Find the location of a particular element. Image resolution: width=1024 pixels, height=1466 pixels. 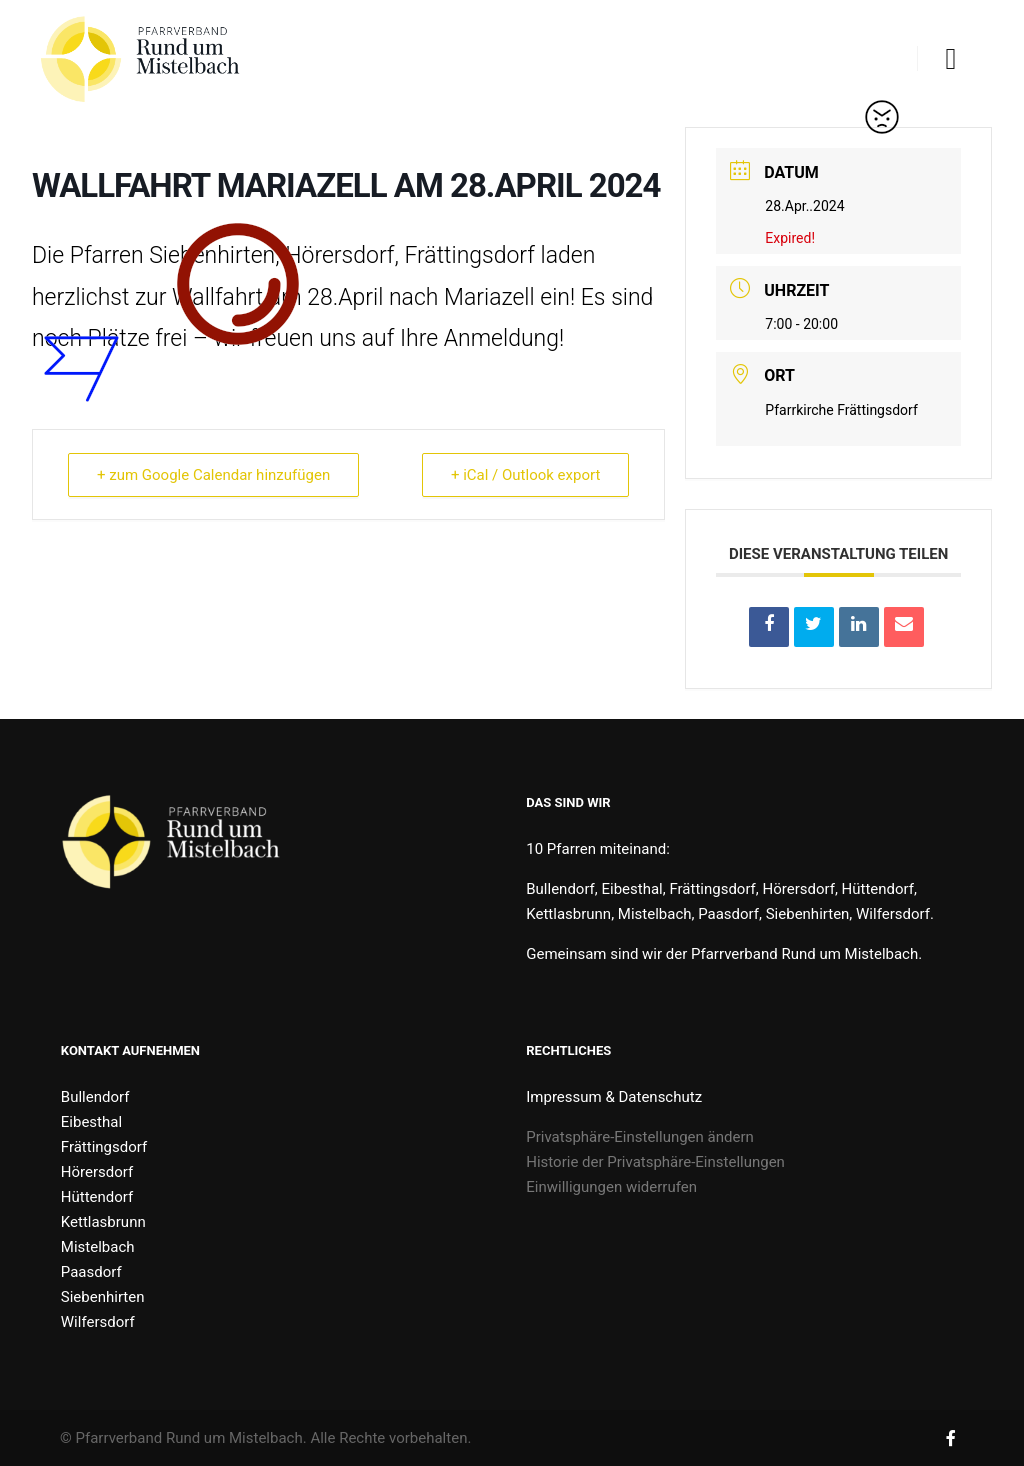

apply inner shadow effect to bottom-right corner is located at coordinates (238, 284).